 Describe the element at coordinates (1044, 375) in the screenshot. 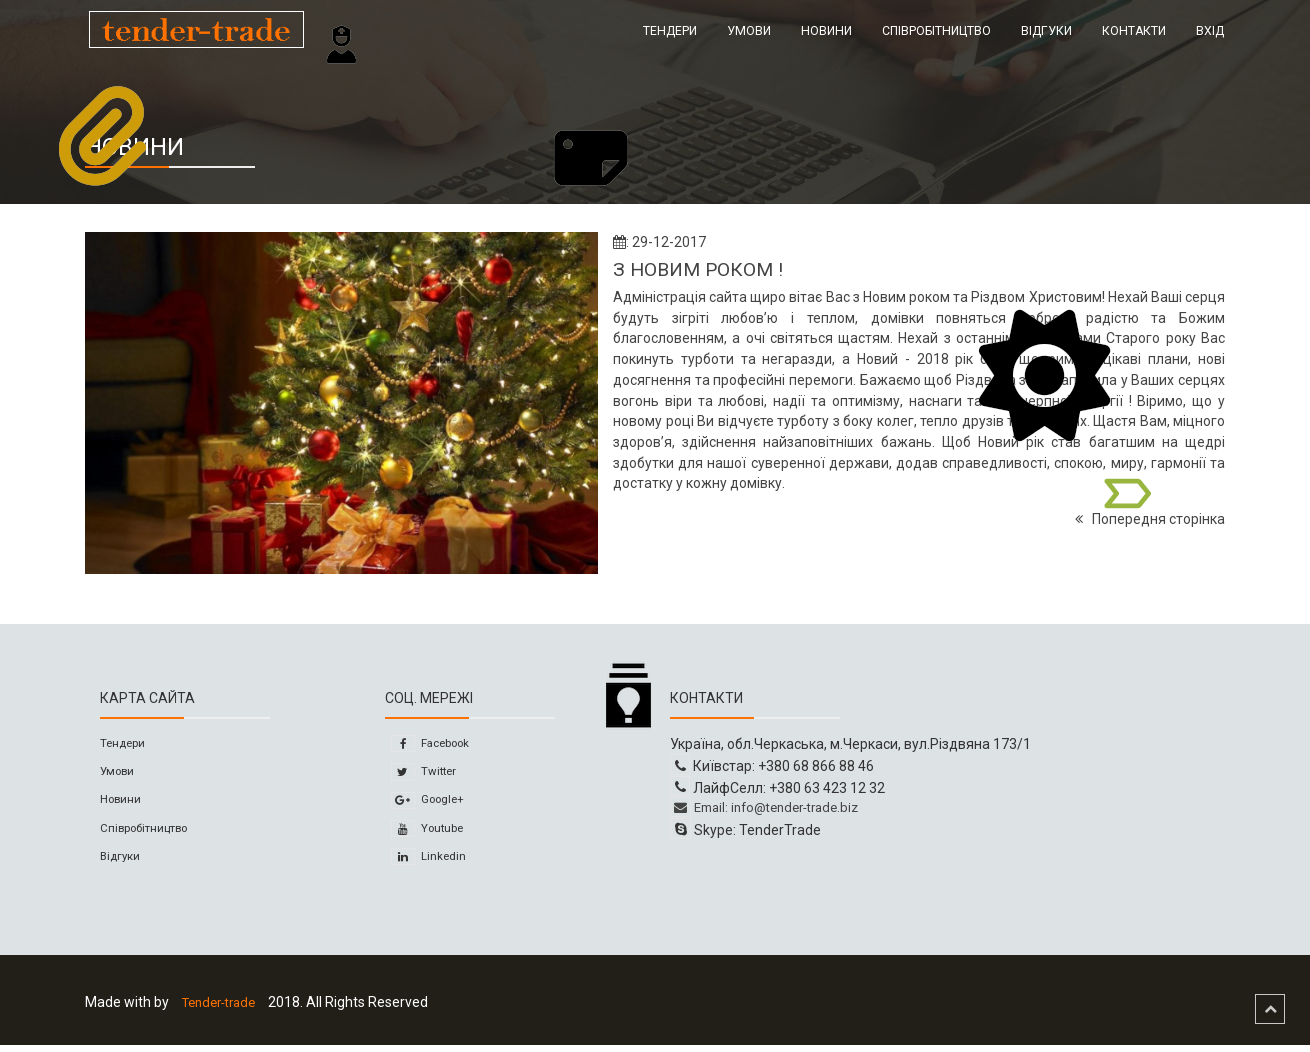

I see `toggle light mode or bright theme` at that location.